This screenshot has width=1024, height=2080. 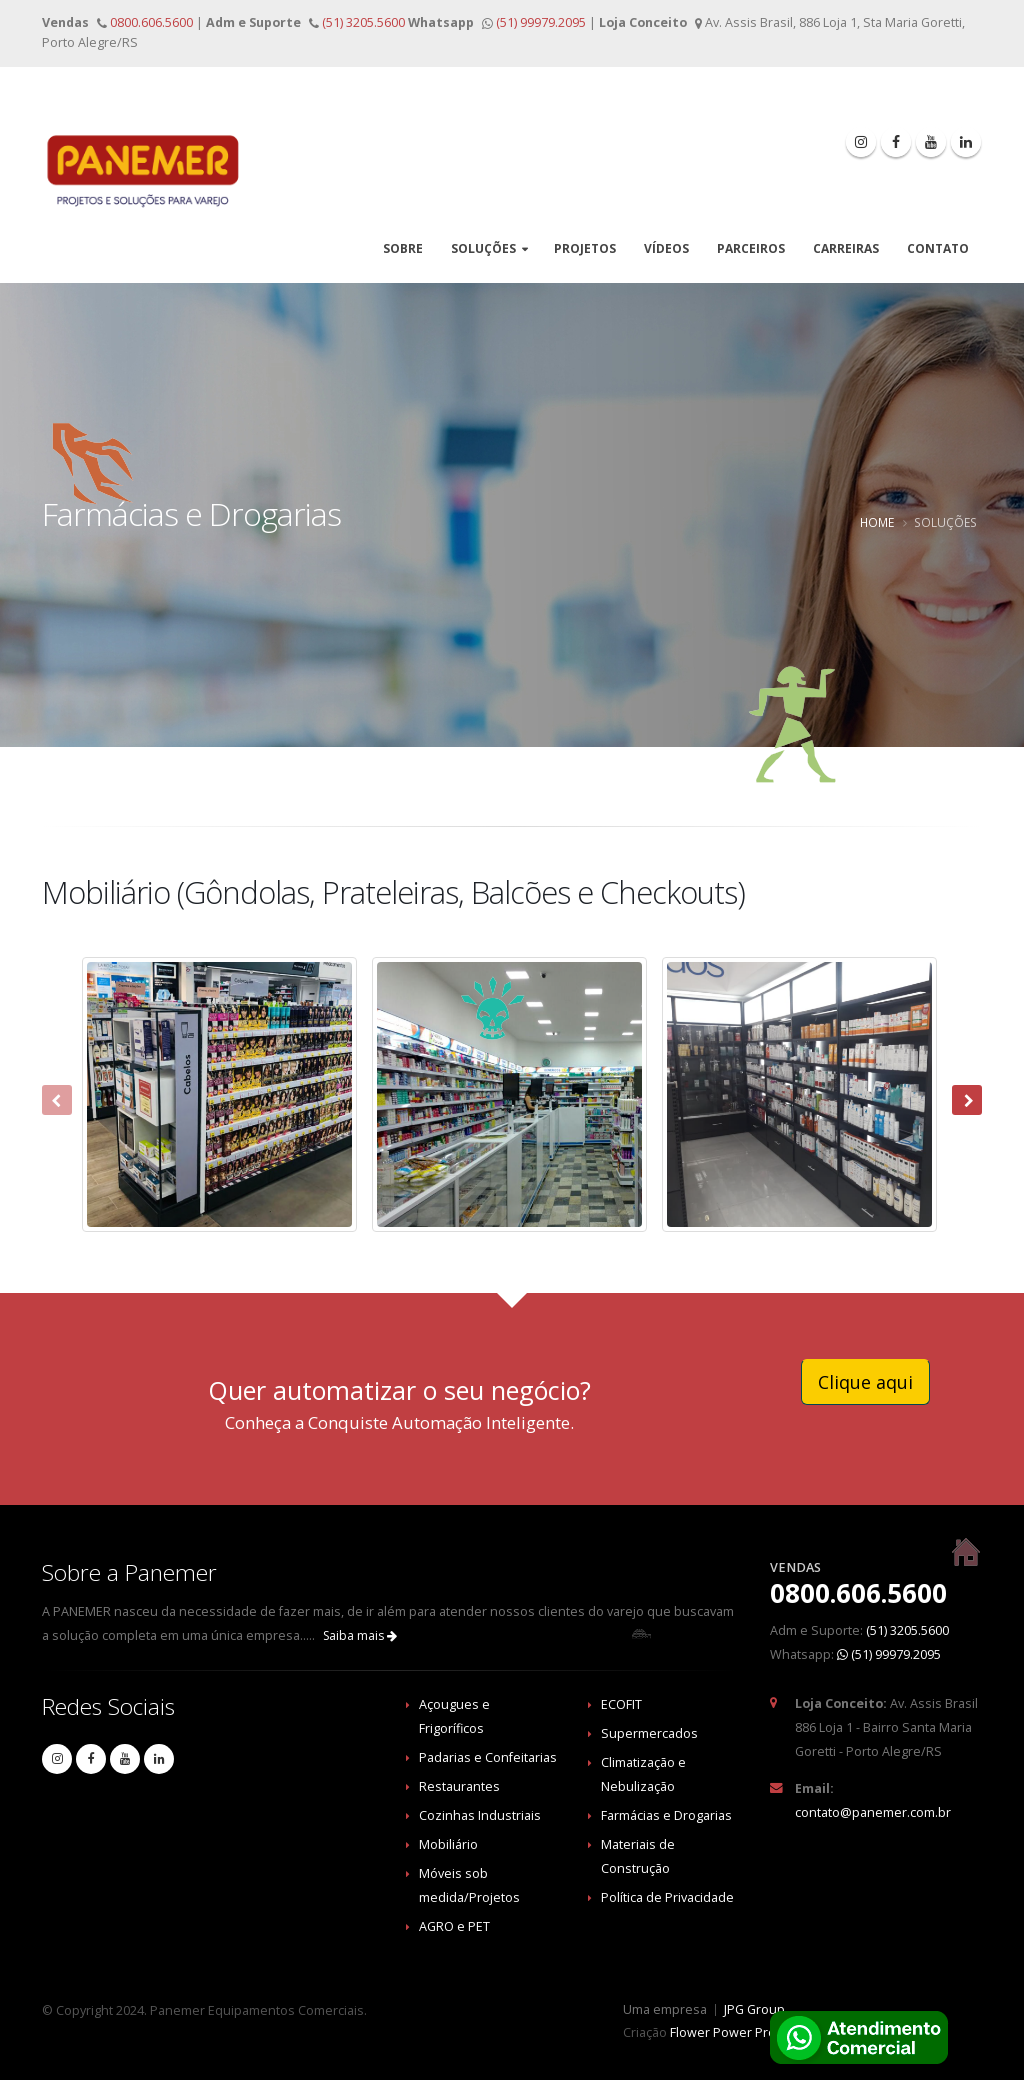 What do you see at coordinates (966, 1552) in the screenshot?
I see `navigate to home screen` at bounding box center [966, 1552].